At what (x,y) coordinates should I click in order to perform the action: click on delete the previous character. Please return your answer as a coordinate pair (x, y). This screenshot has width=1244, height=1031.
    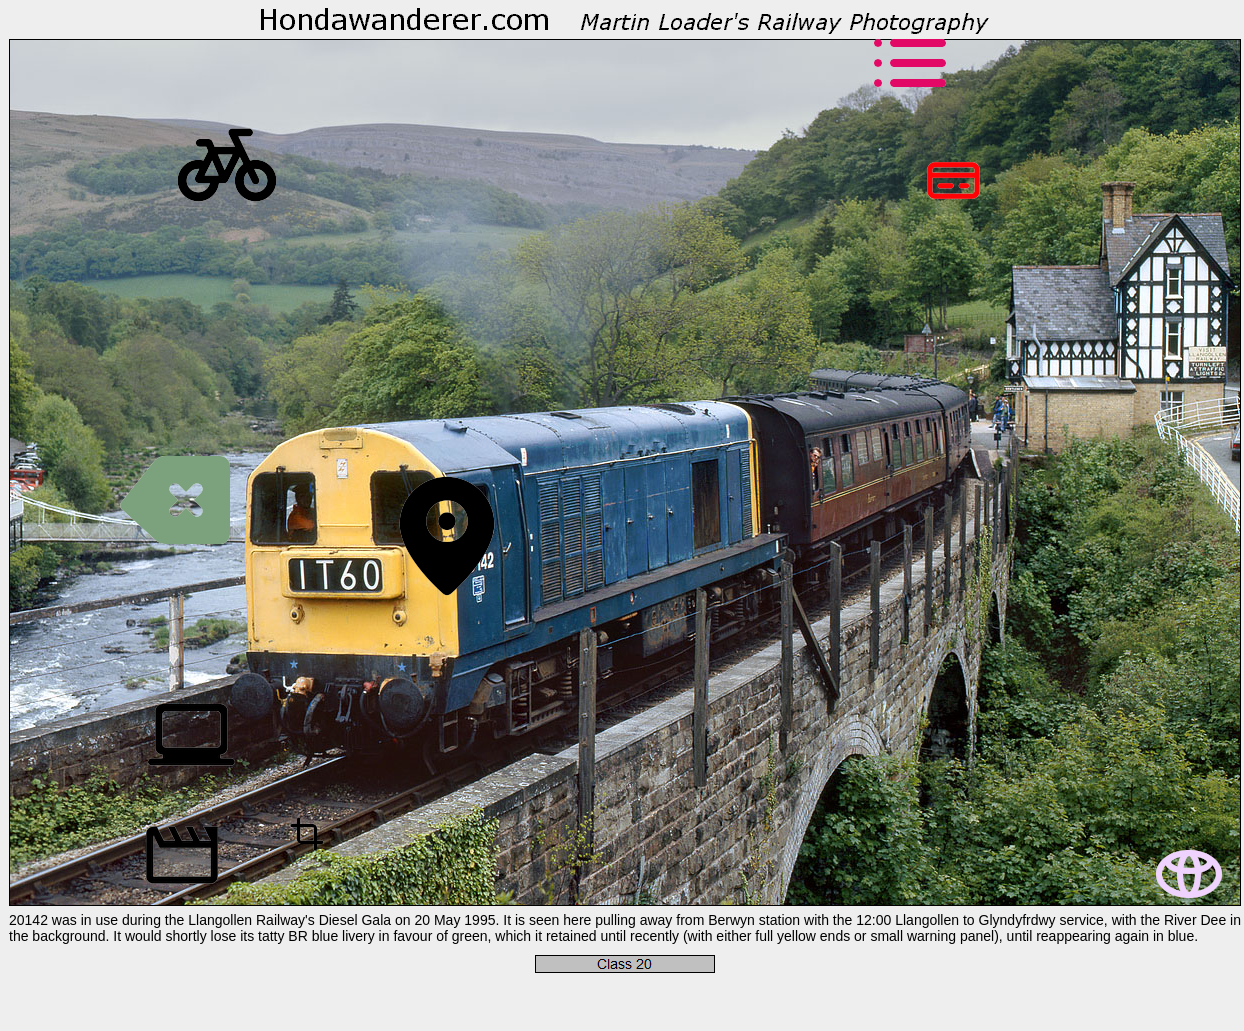
    Looking at the image, I should click on (175, 500).